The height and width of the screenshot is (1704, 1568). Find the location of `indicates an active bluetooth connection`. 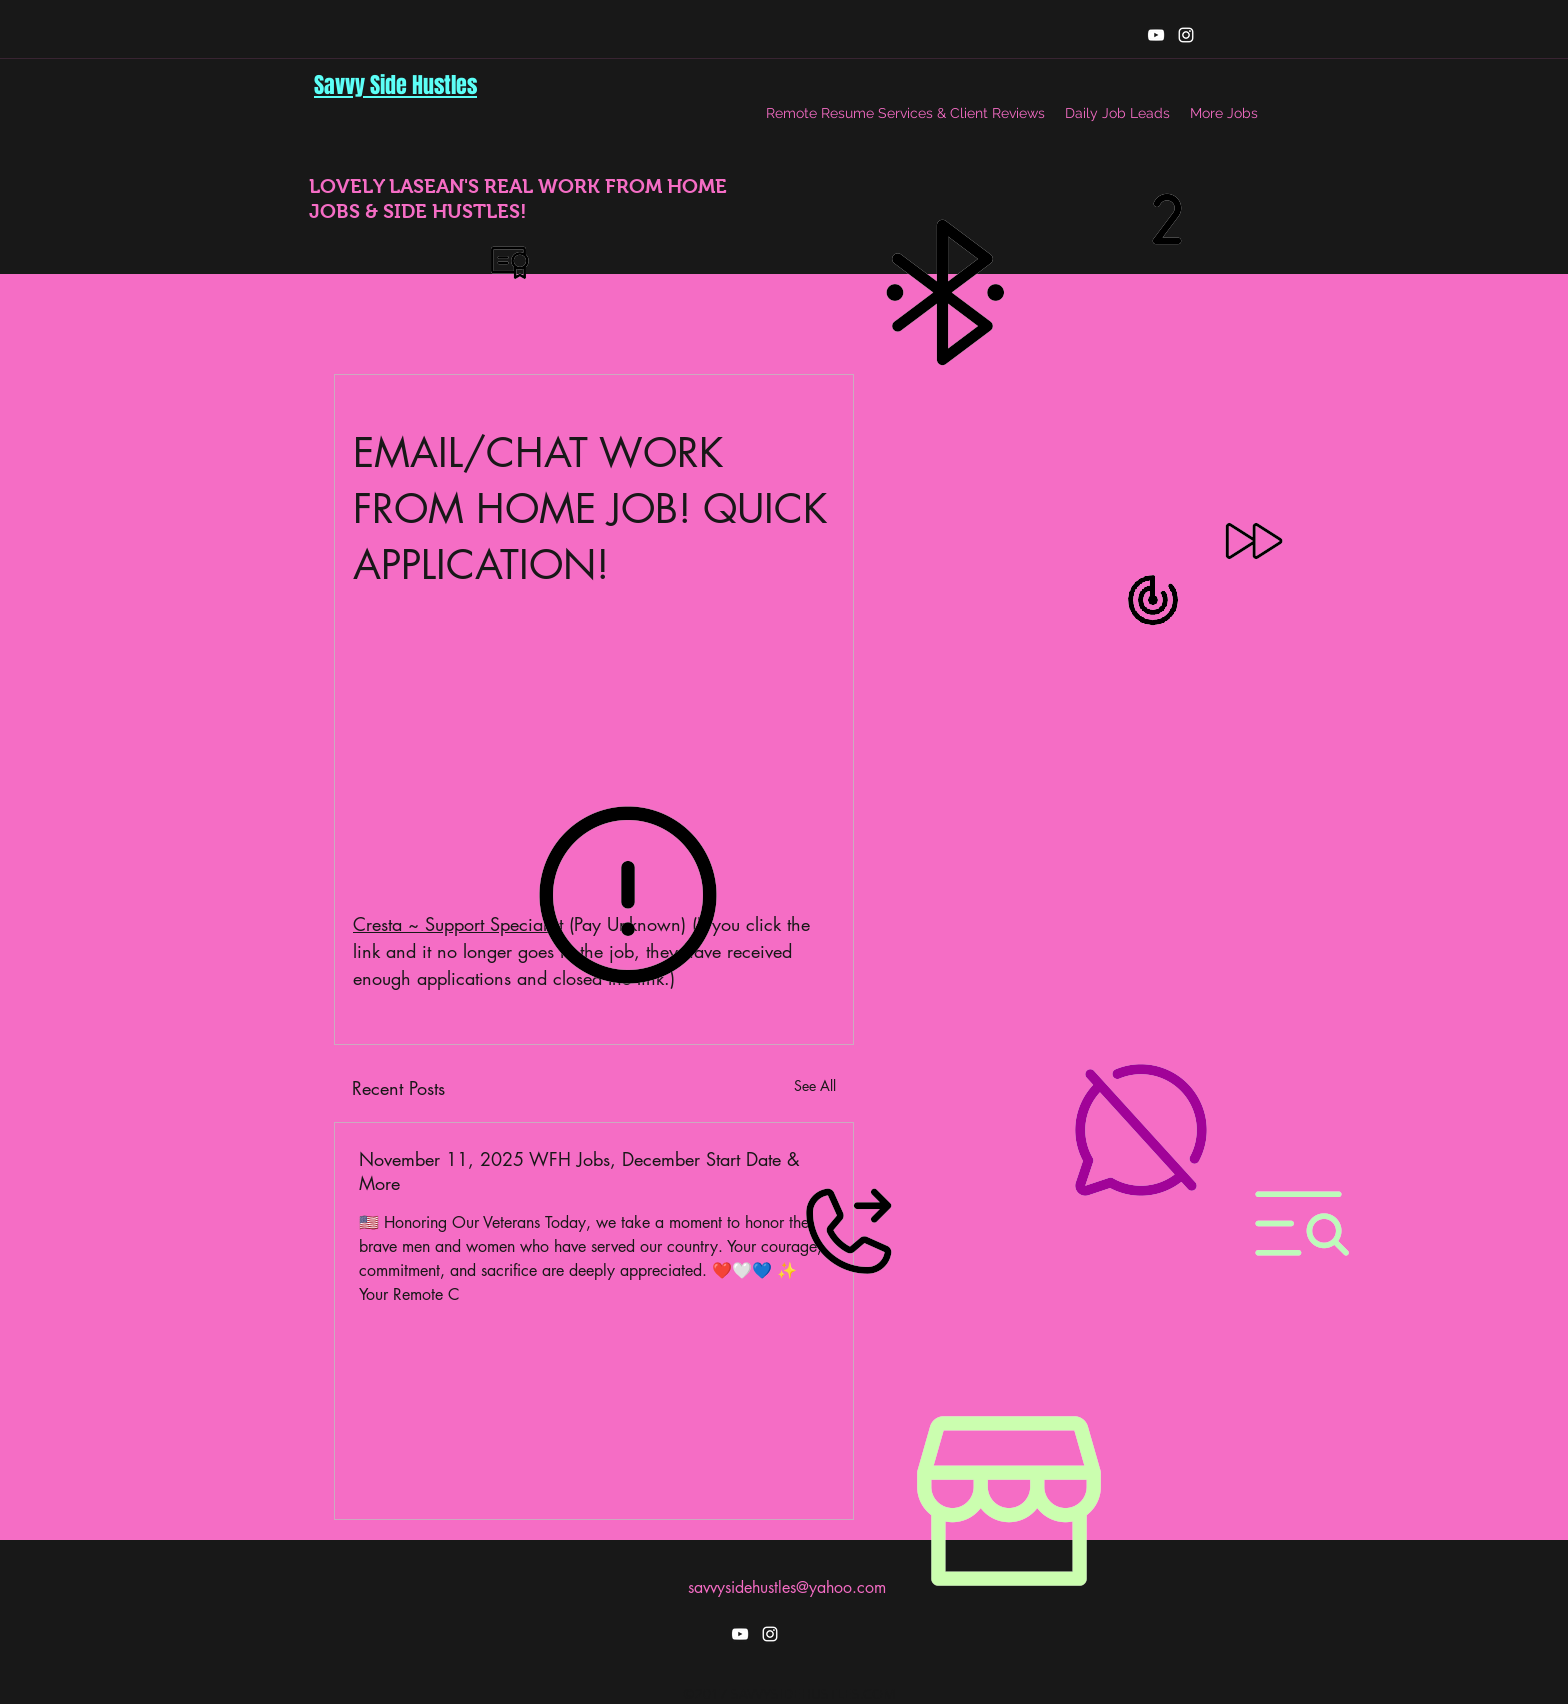

indicates an active bluetooth connection is located at coordinates (942, 292).